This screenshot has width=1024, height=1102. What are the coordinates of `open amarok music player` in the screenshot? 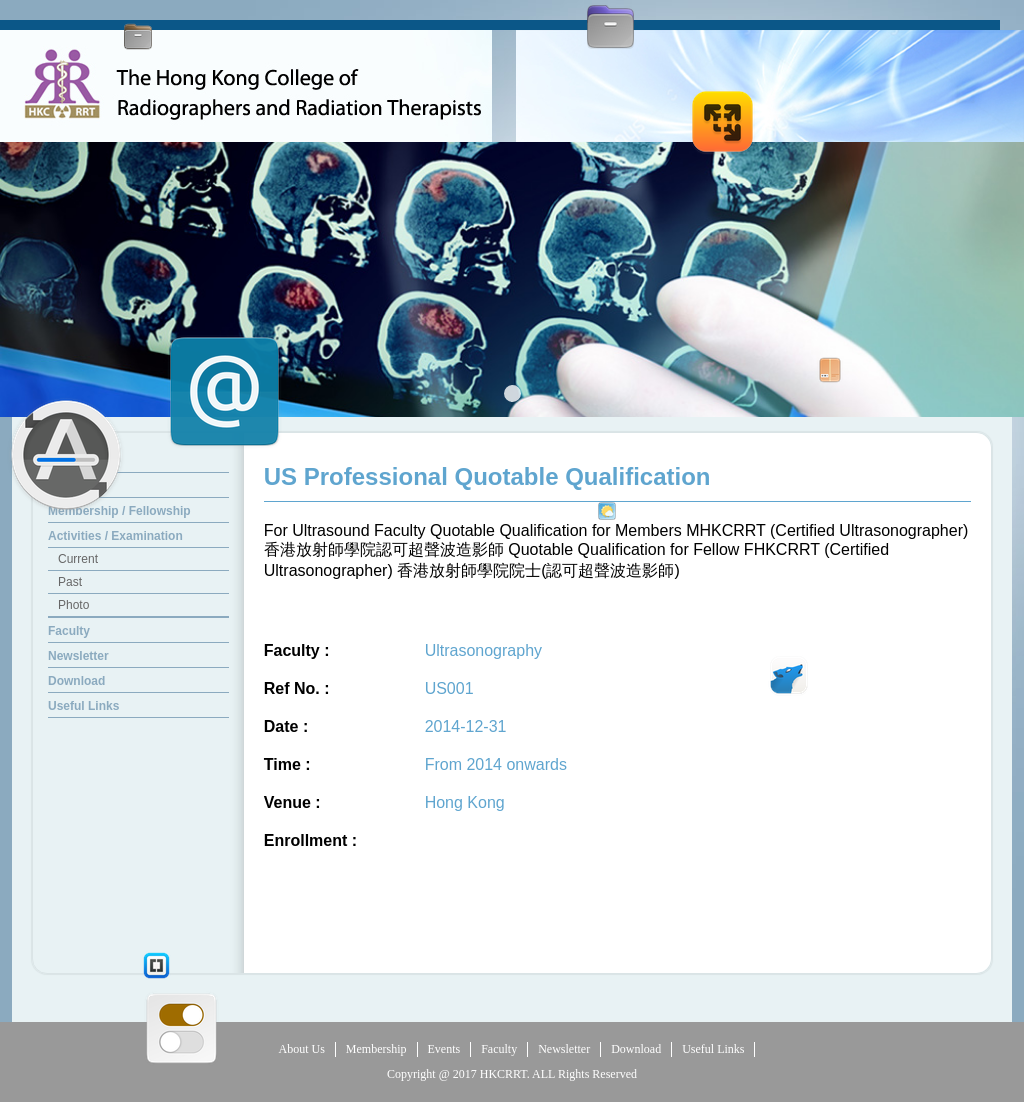 It's located at (789, 675).